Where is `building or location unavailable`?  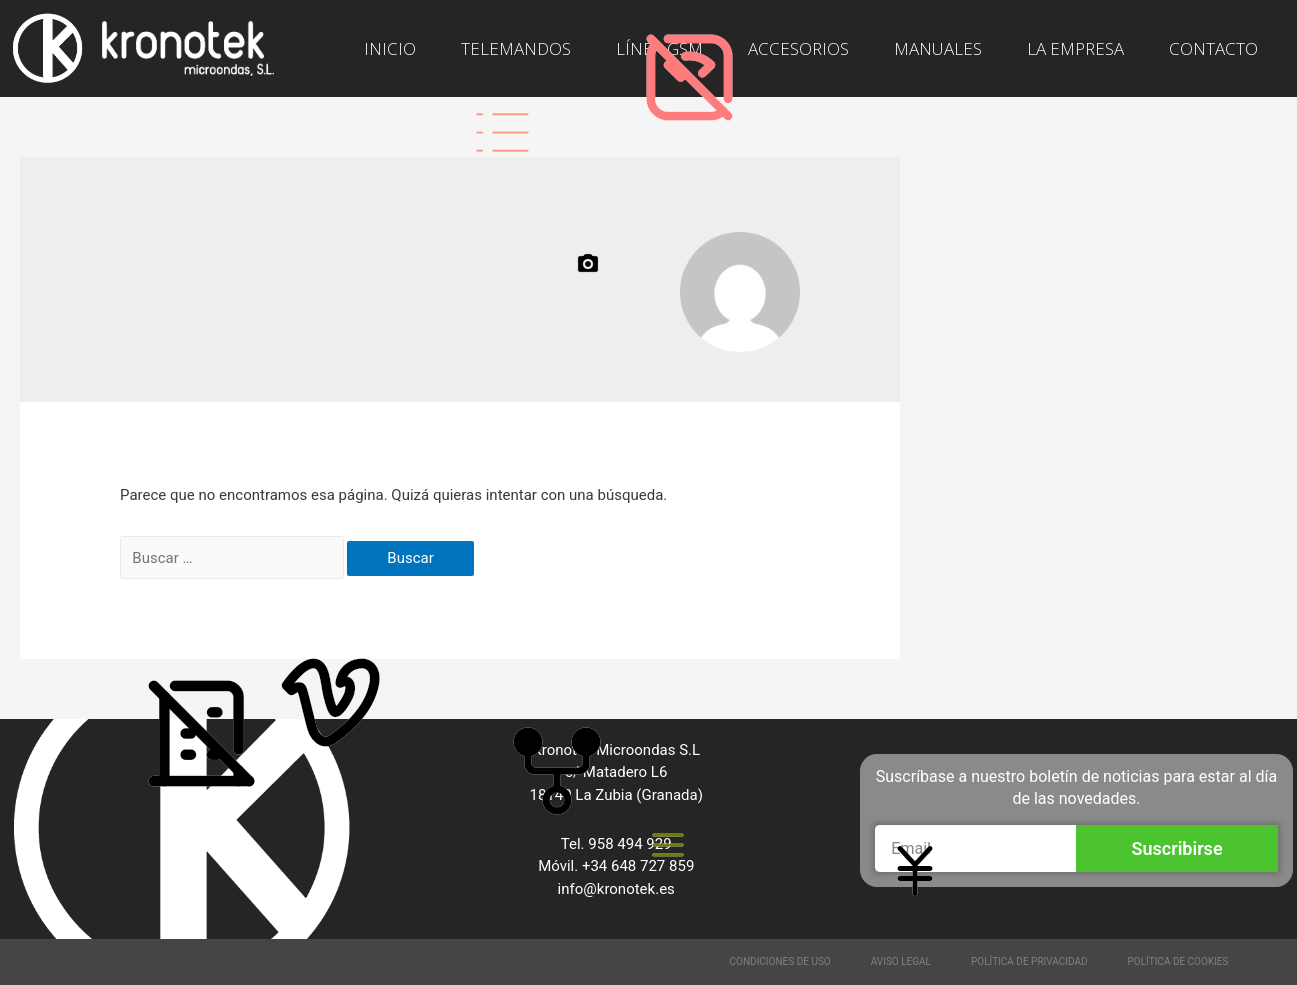 building or location unavailable is located at coordinates (201, 733).